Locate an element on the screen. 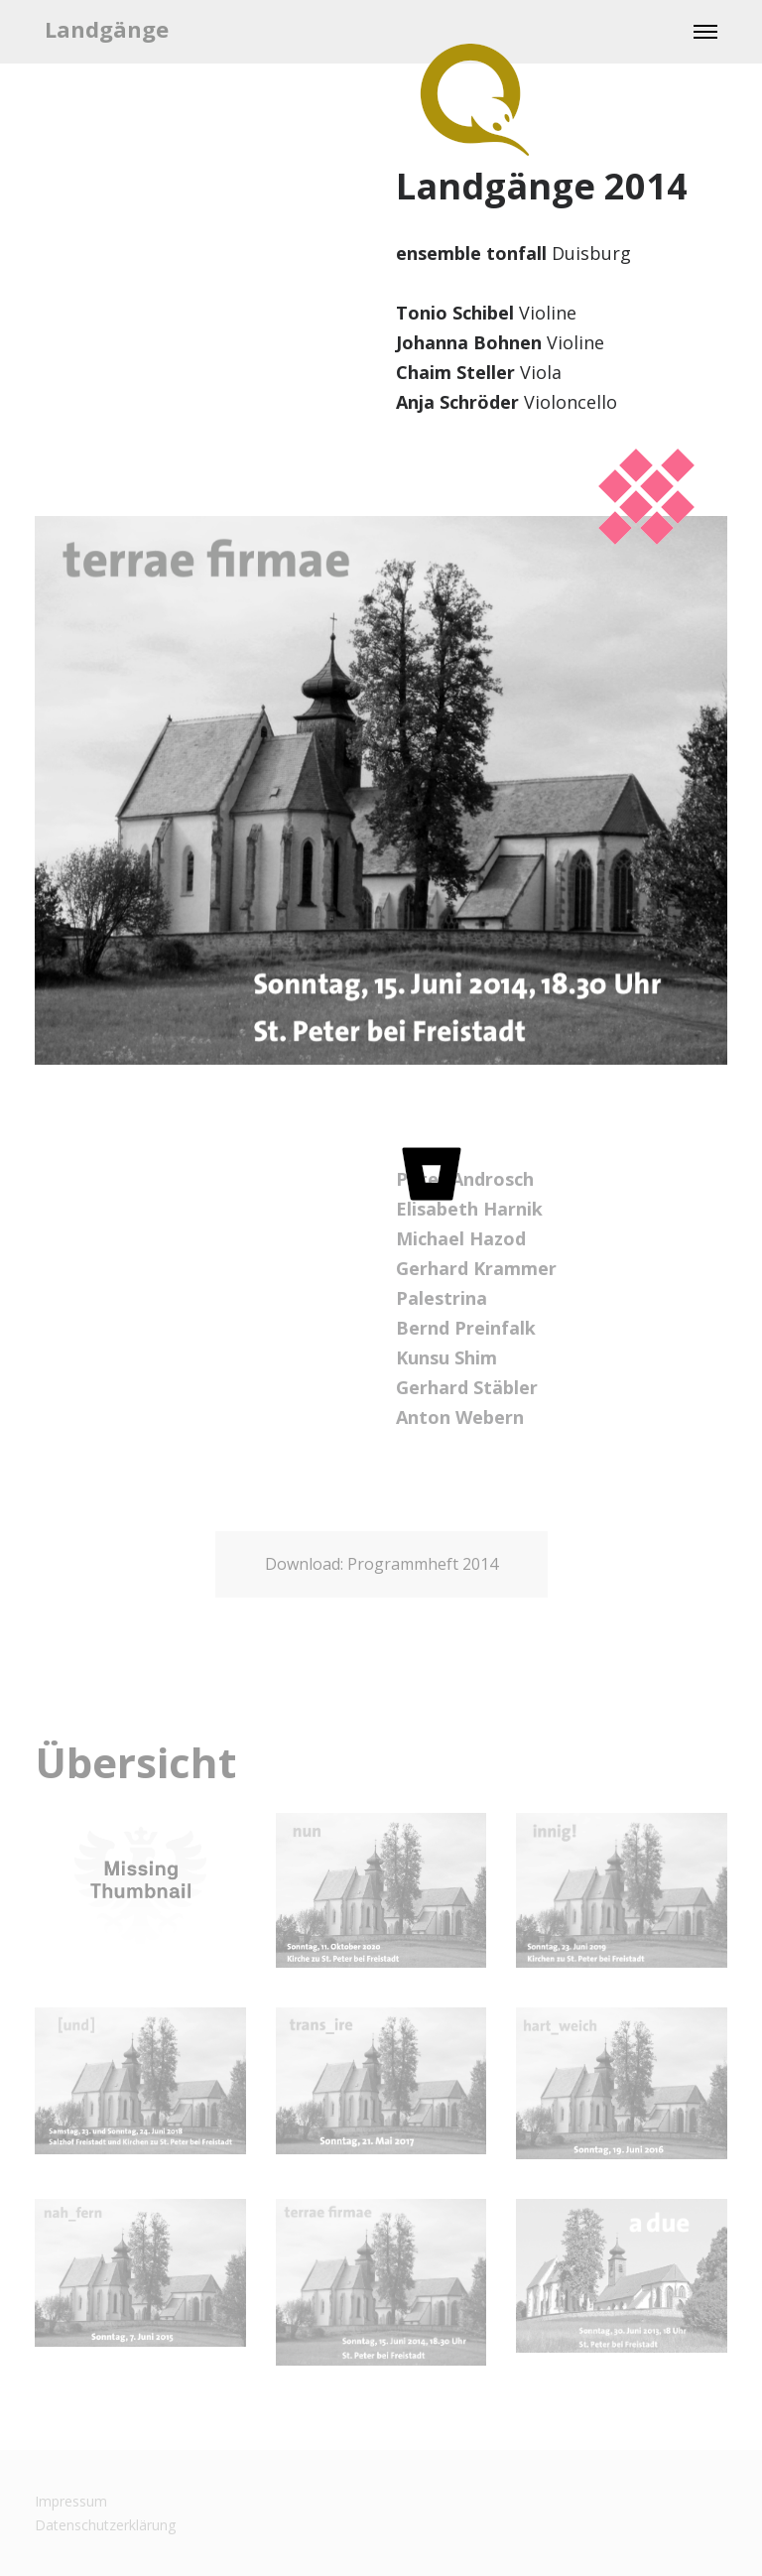  mingw-w64 compiler toolchain logo is located at coordinates (646, 496).